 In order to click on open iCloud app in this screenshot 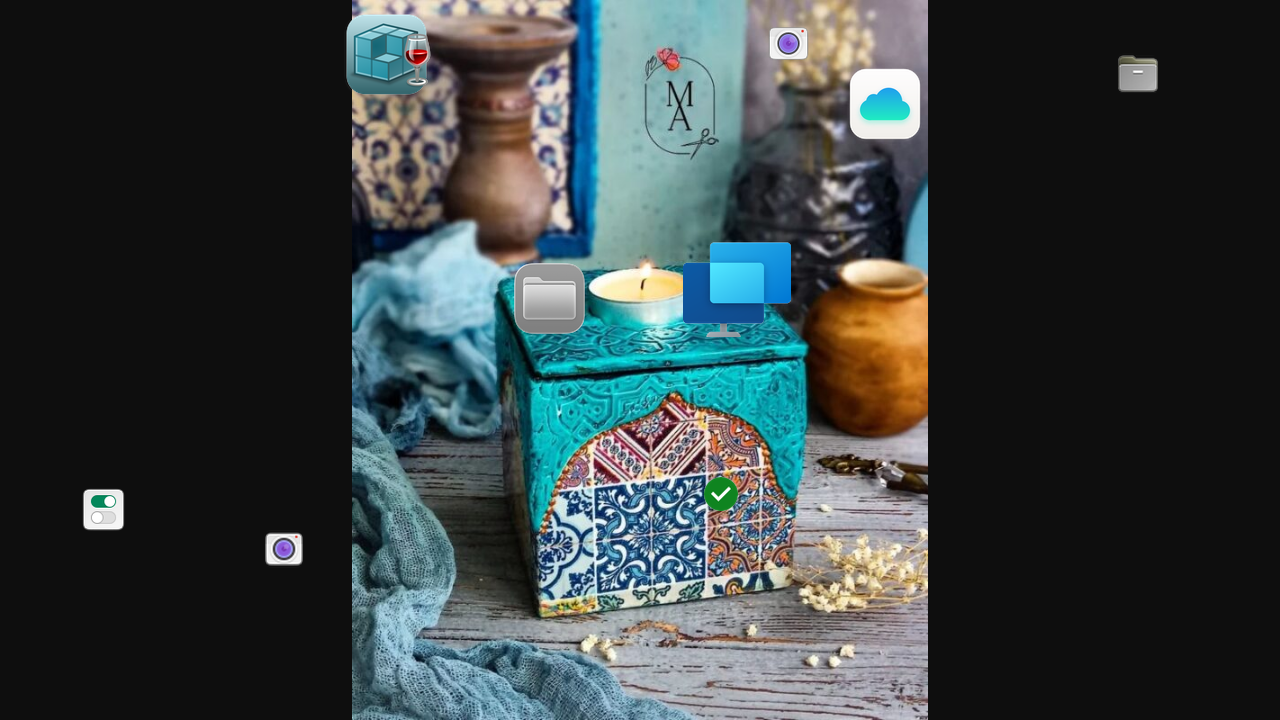, I will do `click(885, 104)`.